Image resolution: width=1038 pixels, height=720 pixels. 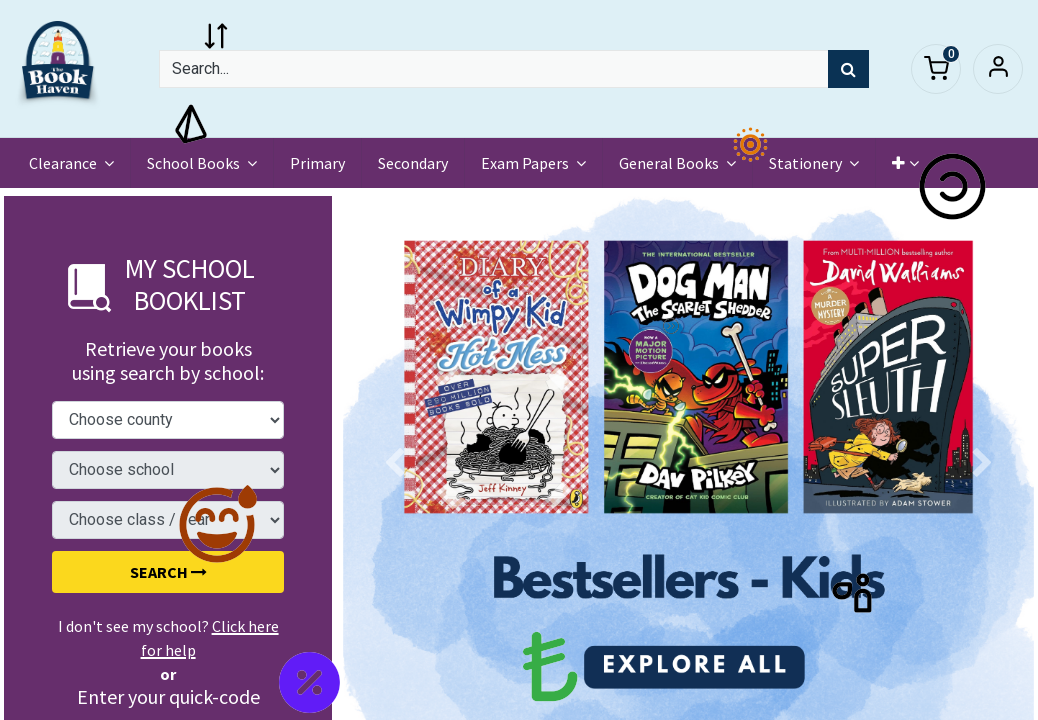 I want to click on indicates price or payment in turkish lira, so click(x=546, y=666).